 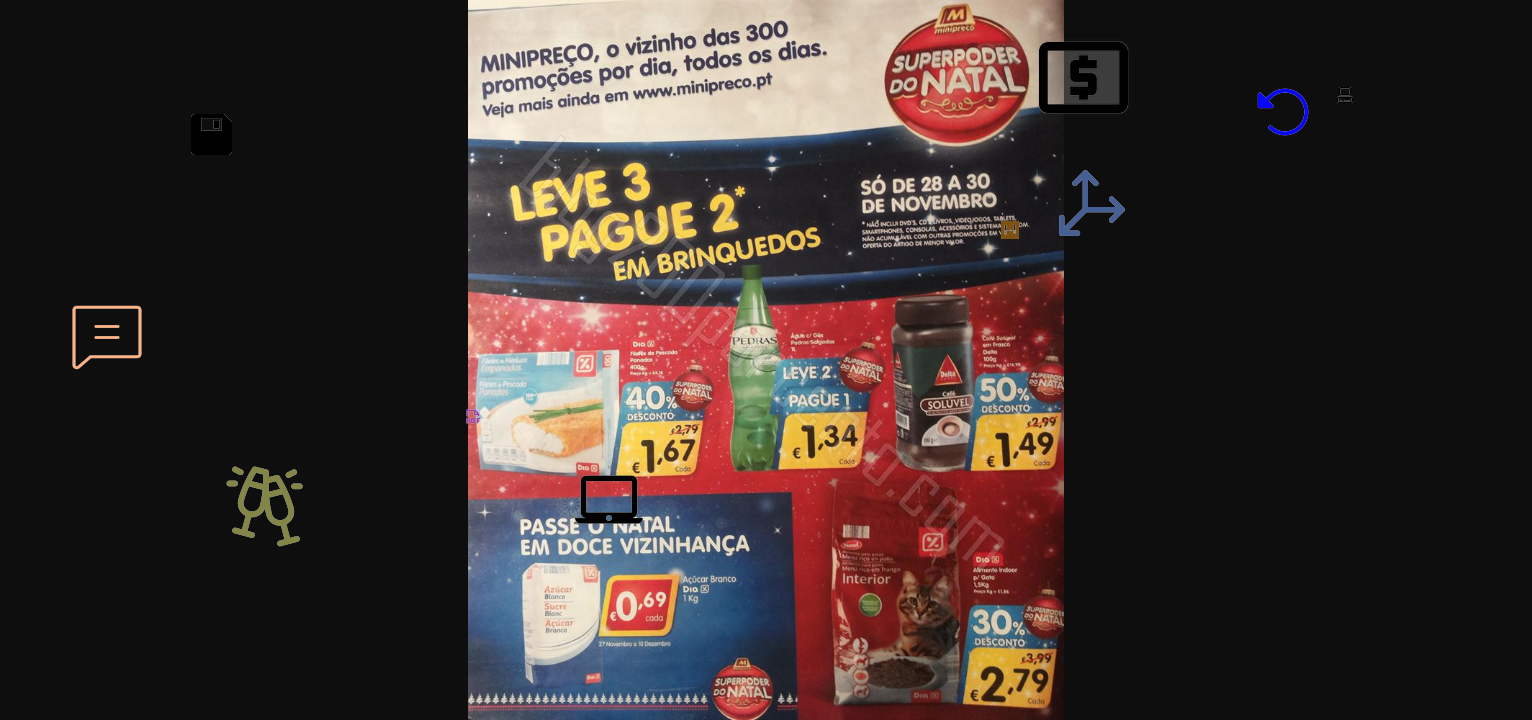 What do you see at coordinates (1285, 112) in the screenshot?
I see `undo the last action` at bounding box center [1285, 112].